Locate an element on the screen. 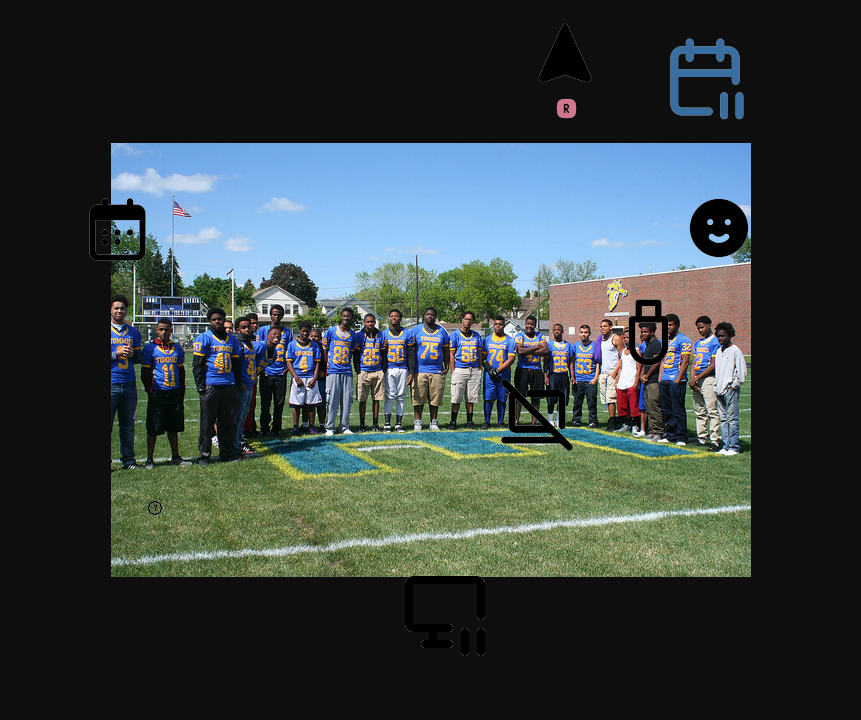  add a reaction or emoji to a message is located at coordinates (719, 228).